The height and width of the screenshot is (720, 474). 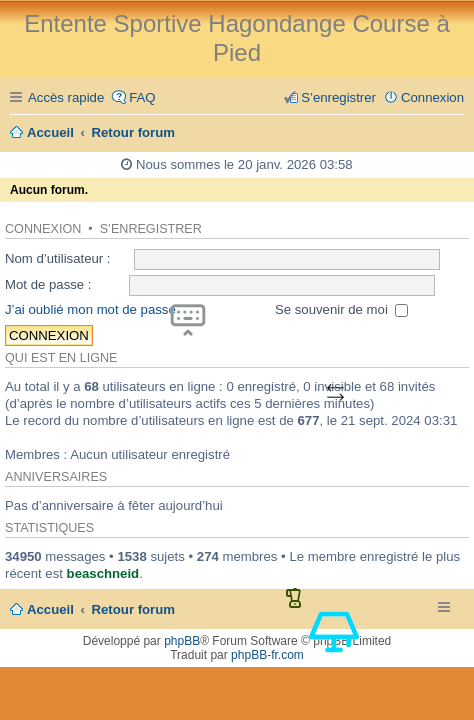 What do you see at coordinates (188, 320) in the screenshot?
I see `hide the on-screen keyboard` at bounding box center [188, 320].